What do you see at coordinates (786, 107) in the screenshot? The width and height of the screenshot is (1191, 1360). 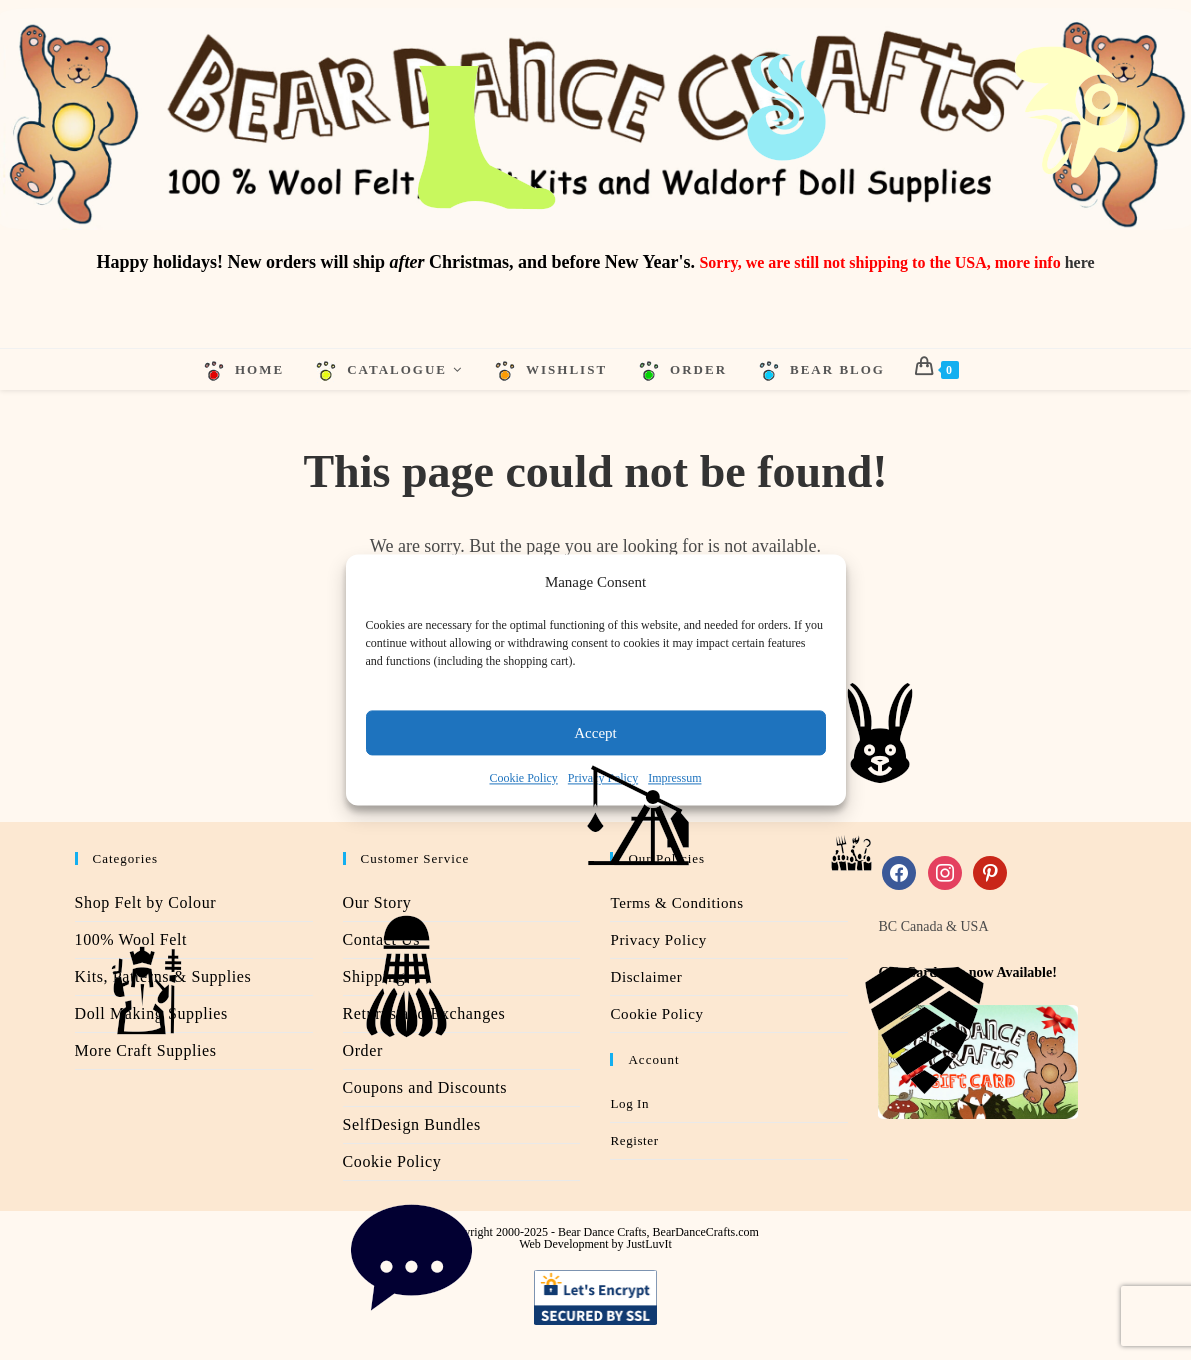 I see `indicates weather effect active in game` at bounding box center [786, 107].